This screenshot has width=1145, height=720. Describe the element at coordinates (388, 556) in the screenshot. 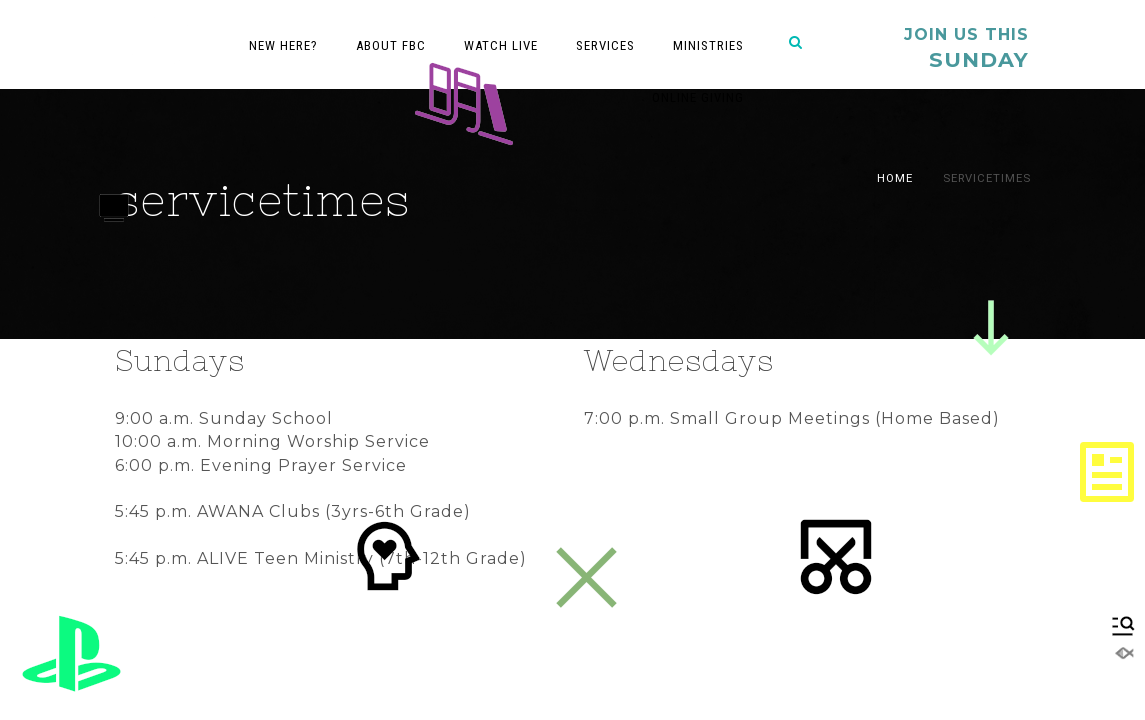

I see `access mental health resources` at that location.